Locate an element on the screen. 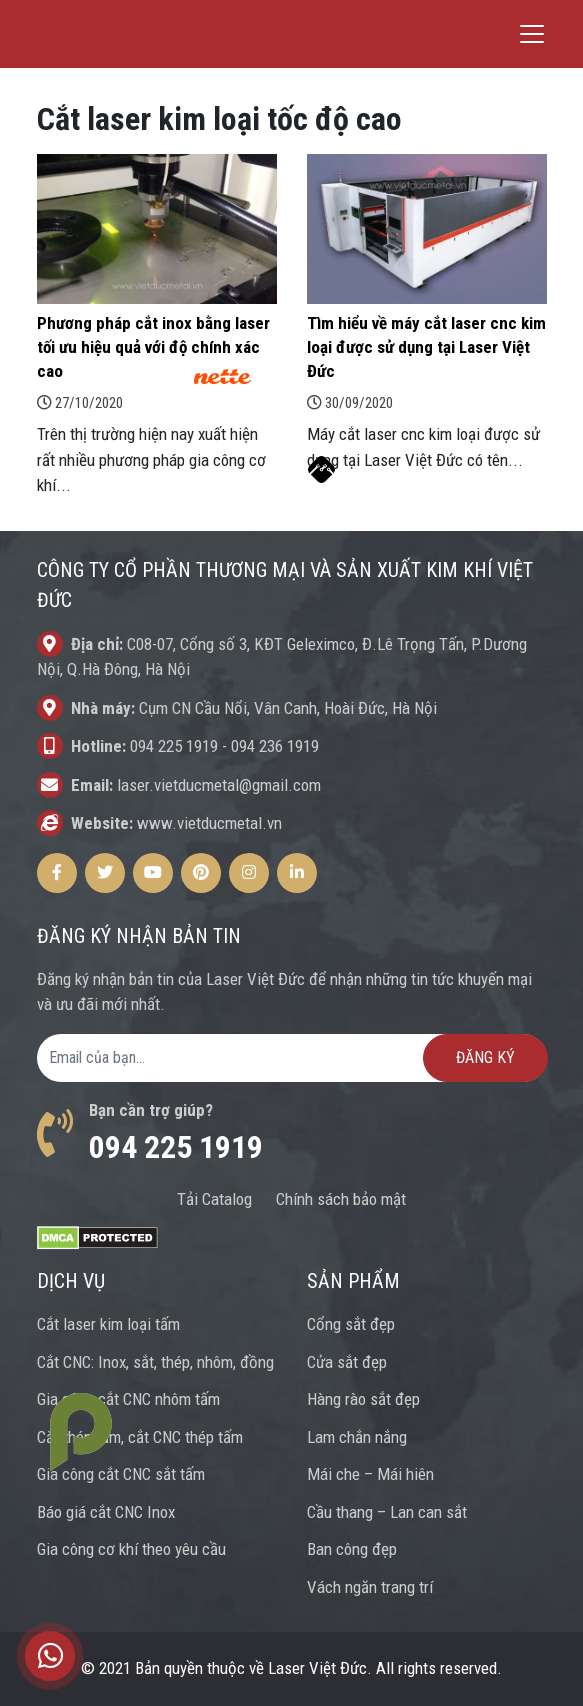  nette framework logo is located at coordinates (222, 376).